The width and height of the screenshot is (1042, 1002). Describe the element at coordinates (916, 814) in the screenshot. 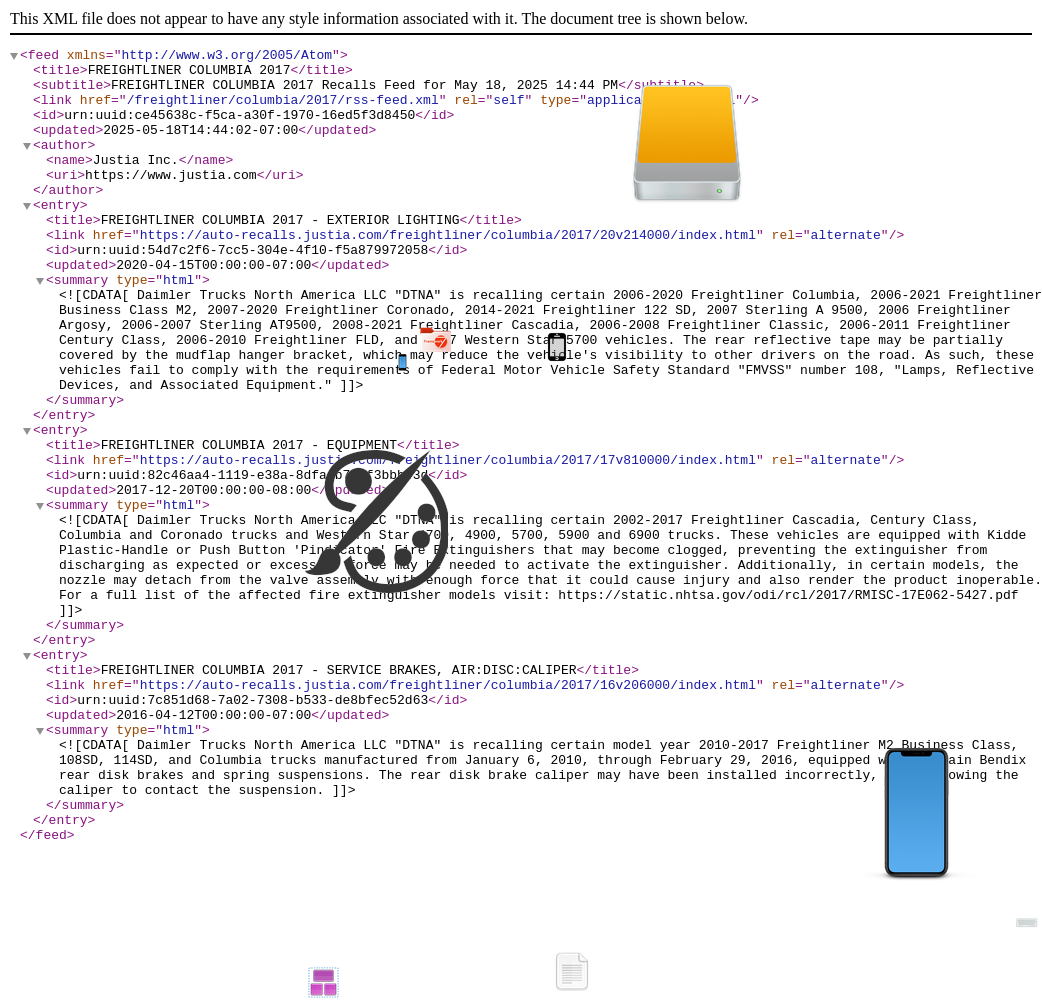

I see `manage connected iPhone device` at that location.